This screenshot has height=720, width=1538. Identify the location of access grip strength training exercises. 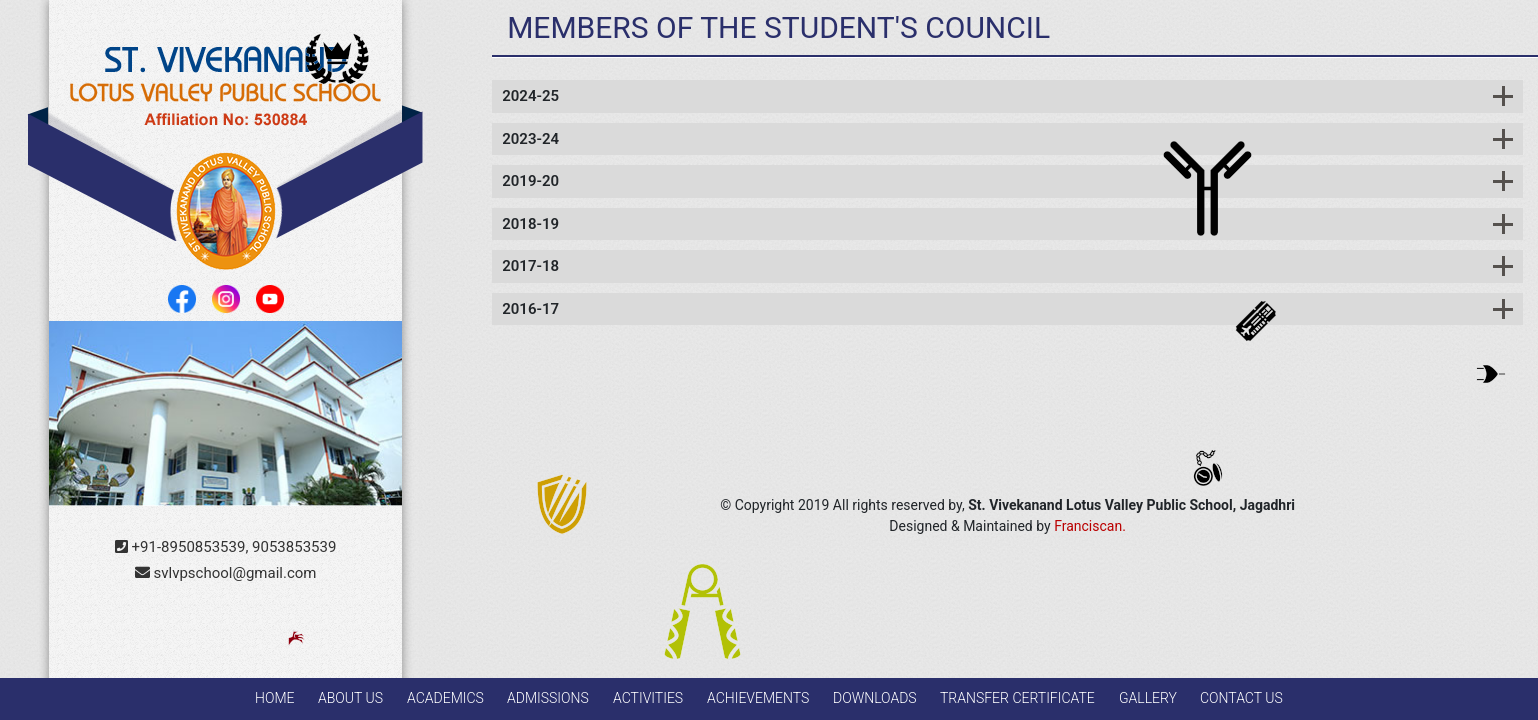
(702, 611).